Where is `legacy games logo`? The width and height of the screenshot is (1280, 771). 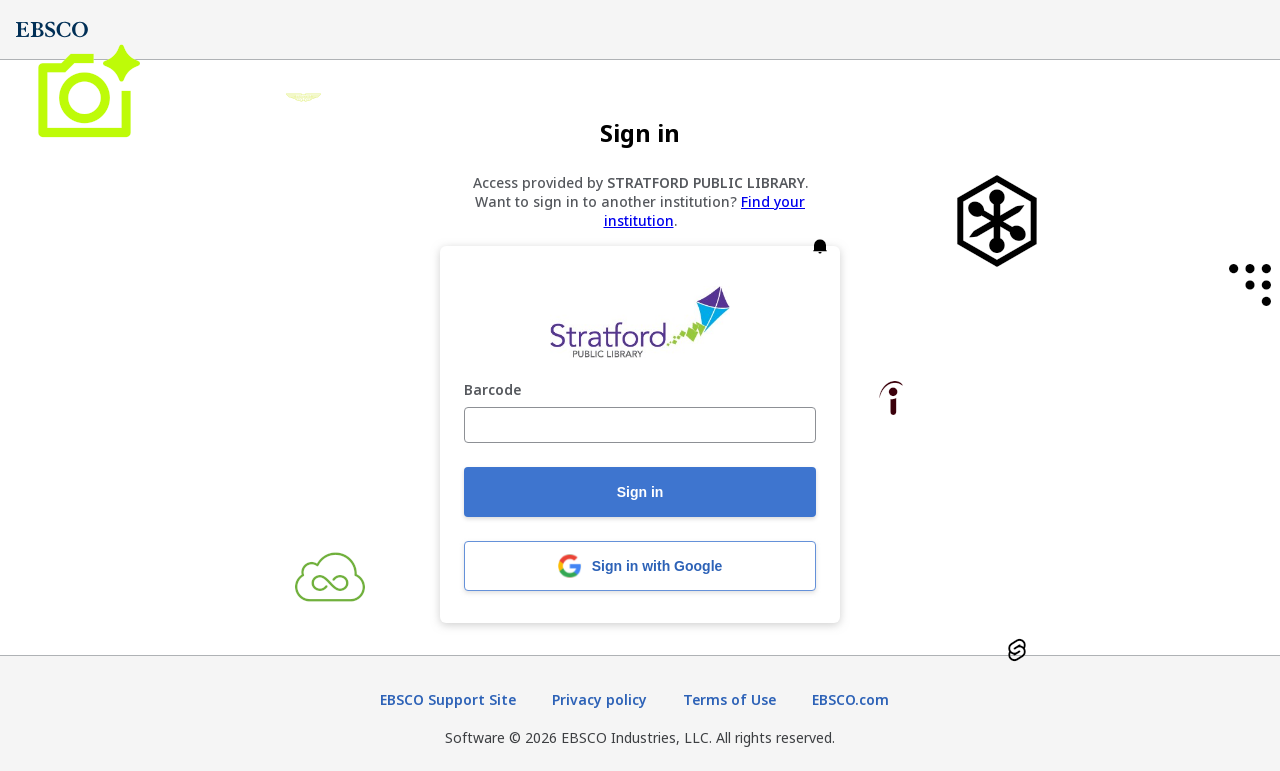 legacy games logo is located at coordinates (997, 221).